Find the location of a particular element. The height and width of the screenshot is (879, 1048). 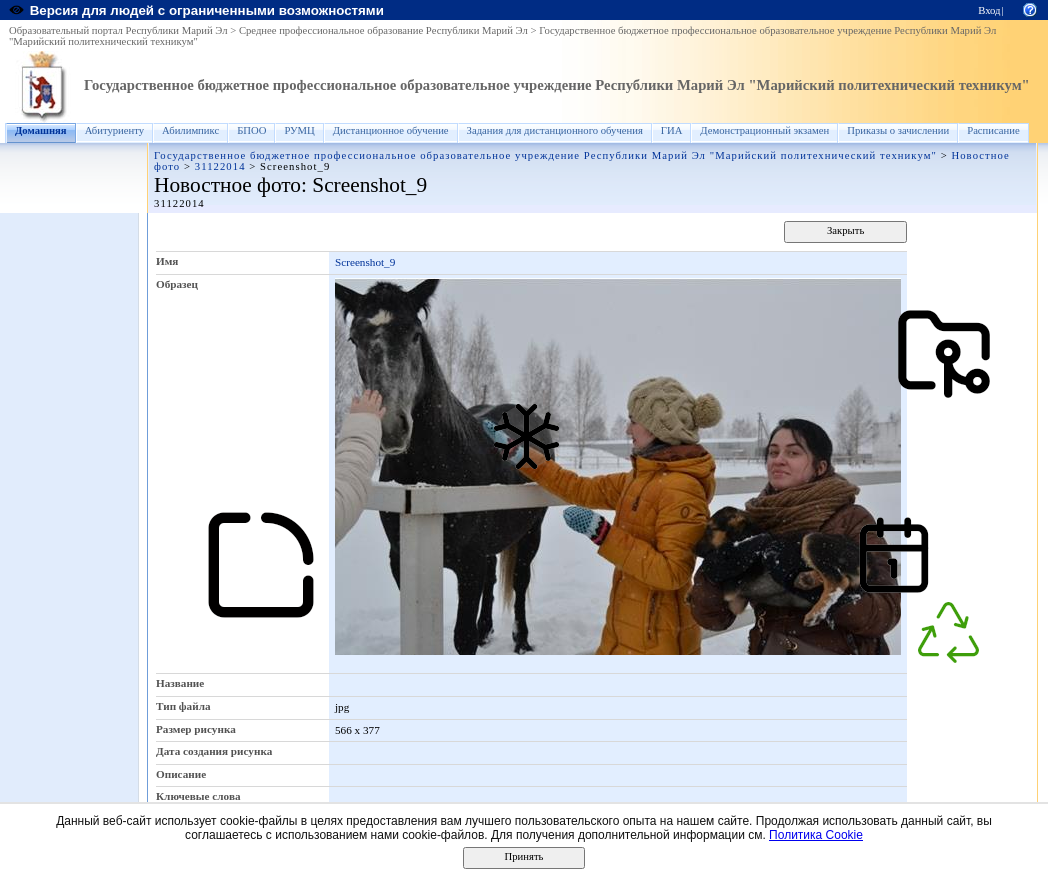

adjust corner radius of a shape is located at coordinates (261, 565).